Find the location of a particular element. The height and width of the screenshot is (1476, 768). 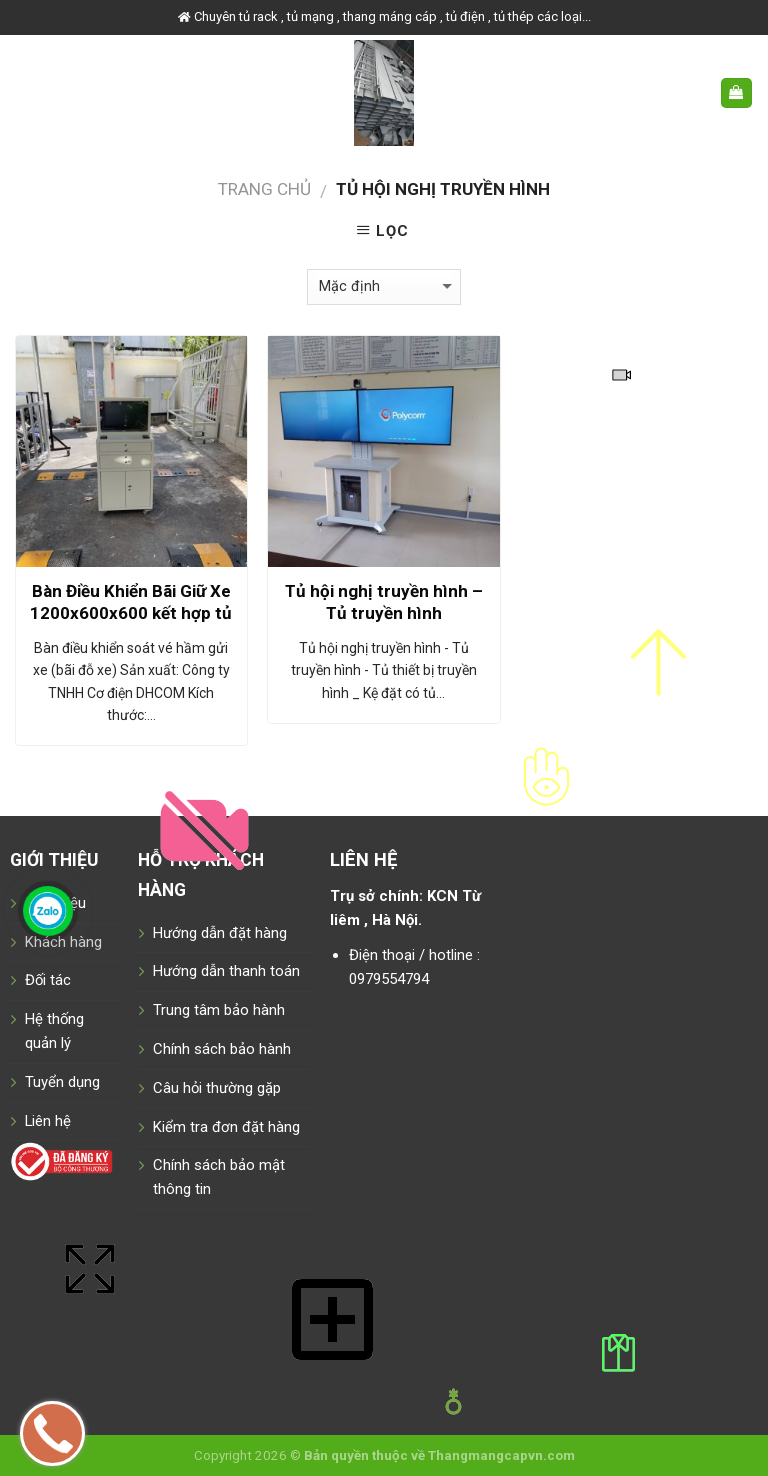

add a new item or entry is located at coordinates (332, 1319).